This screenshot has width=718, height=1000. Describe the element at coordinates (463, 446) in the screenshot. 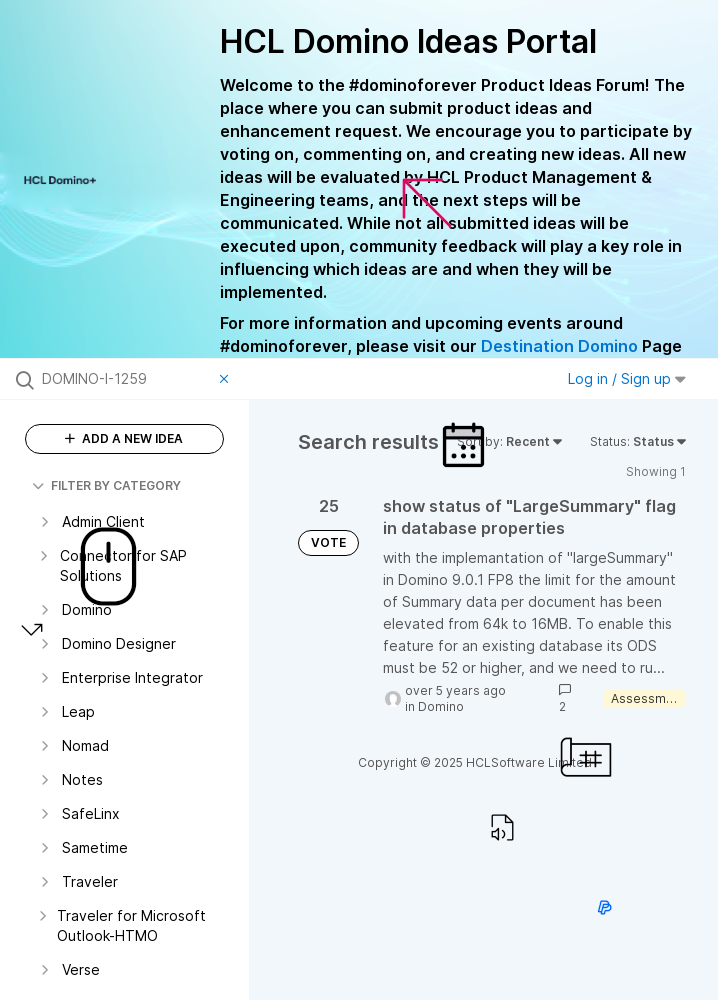

I see `view calendar or scheduled events` at that location.